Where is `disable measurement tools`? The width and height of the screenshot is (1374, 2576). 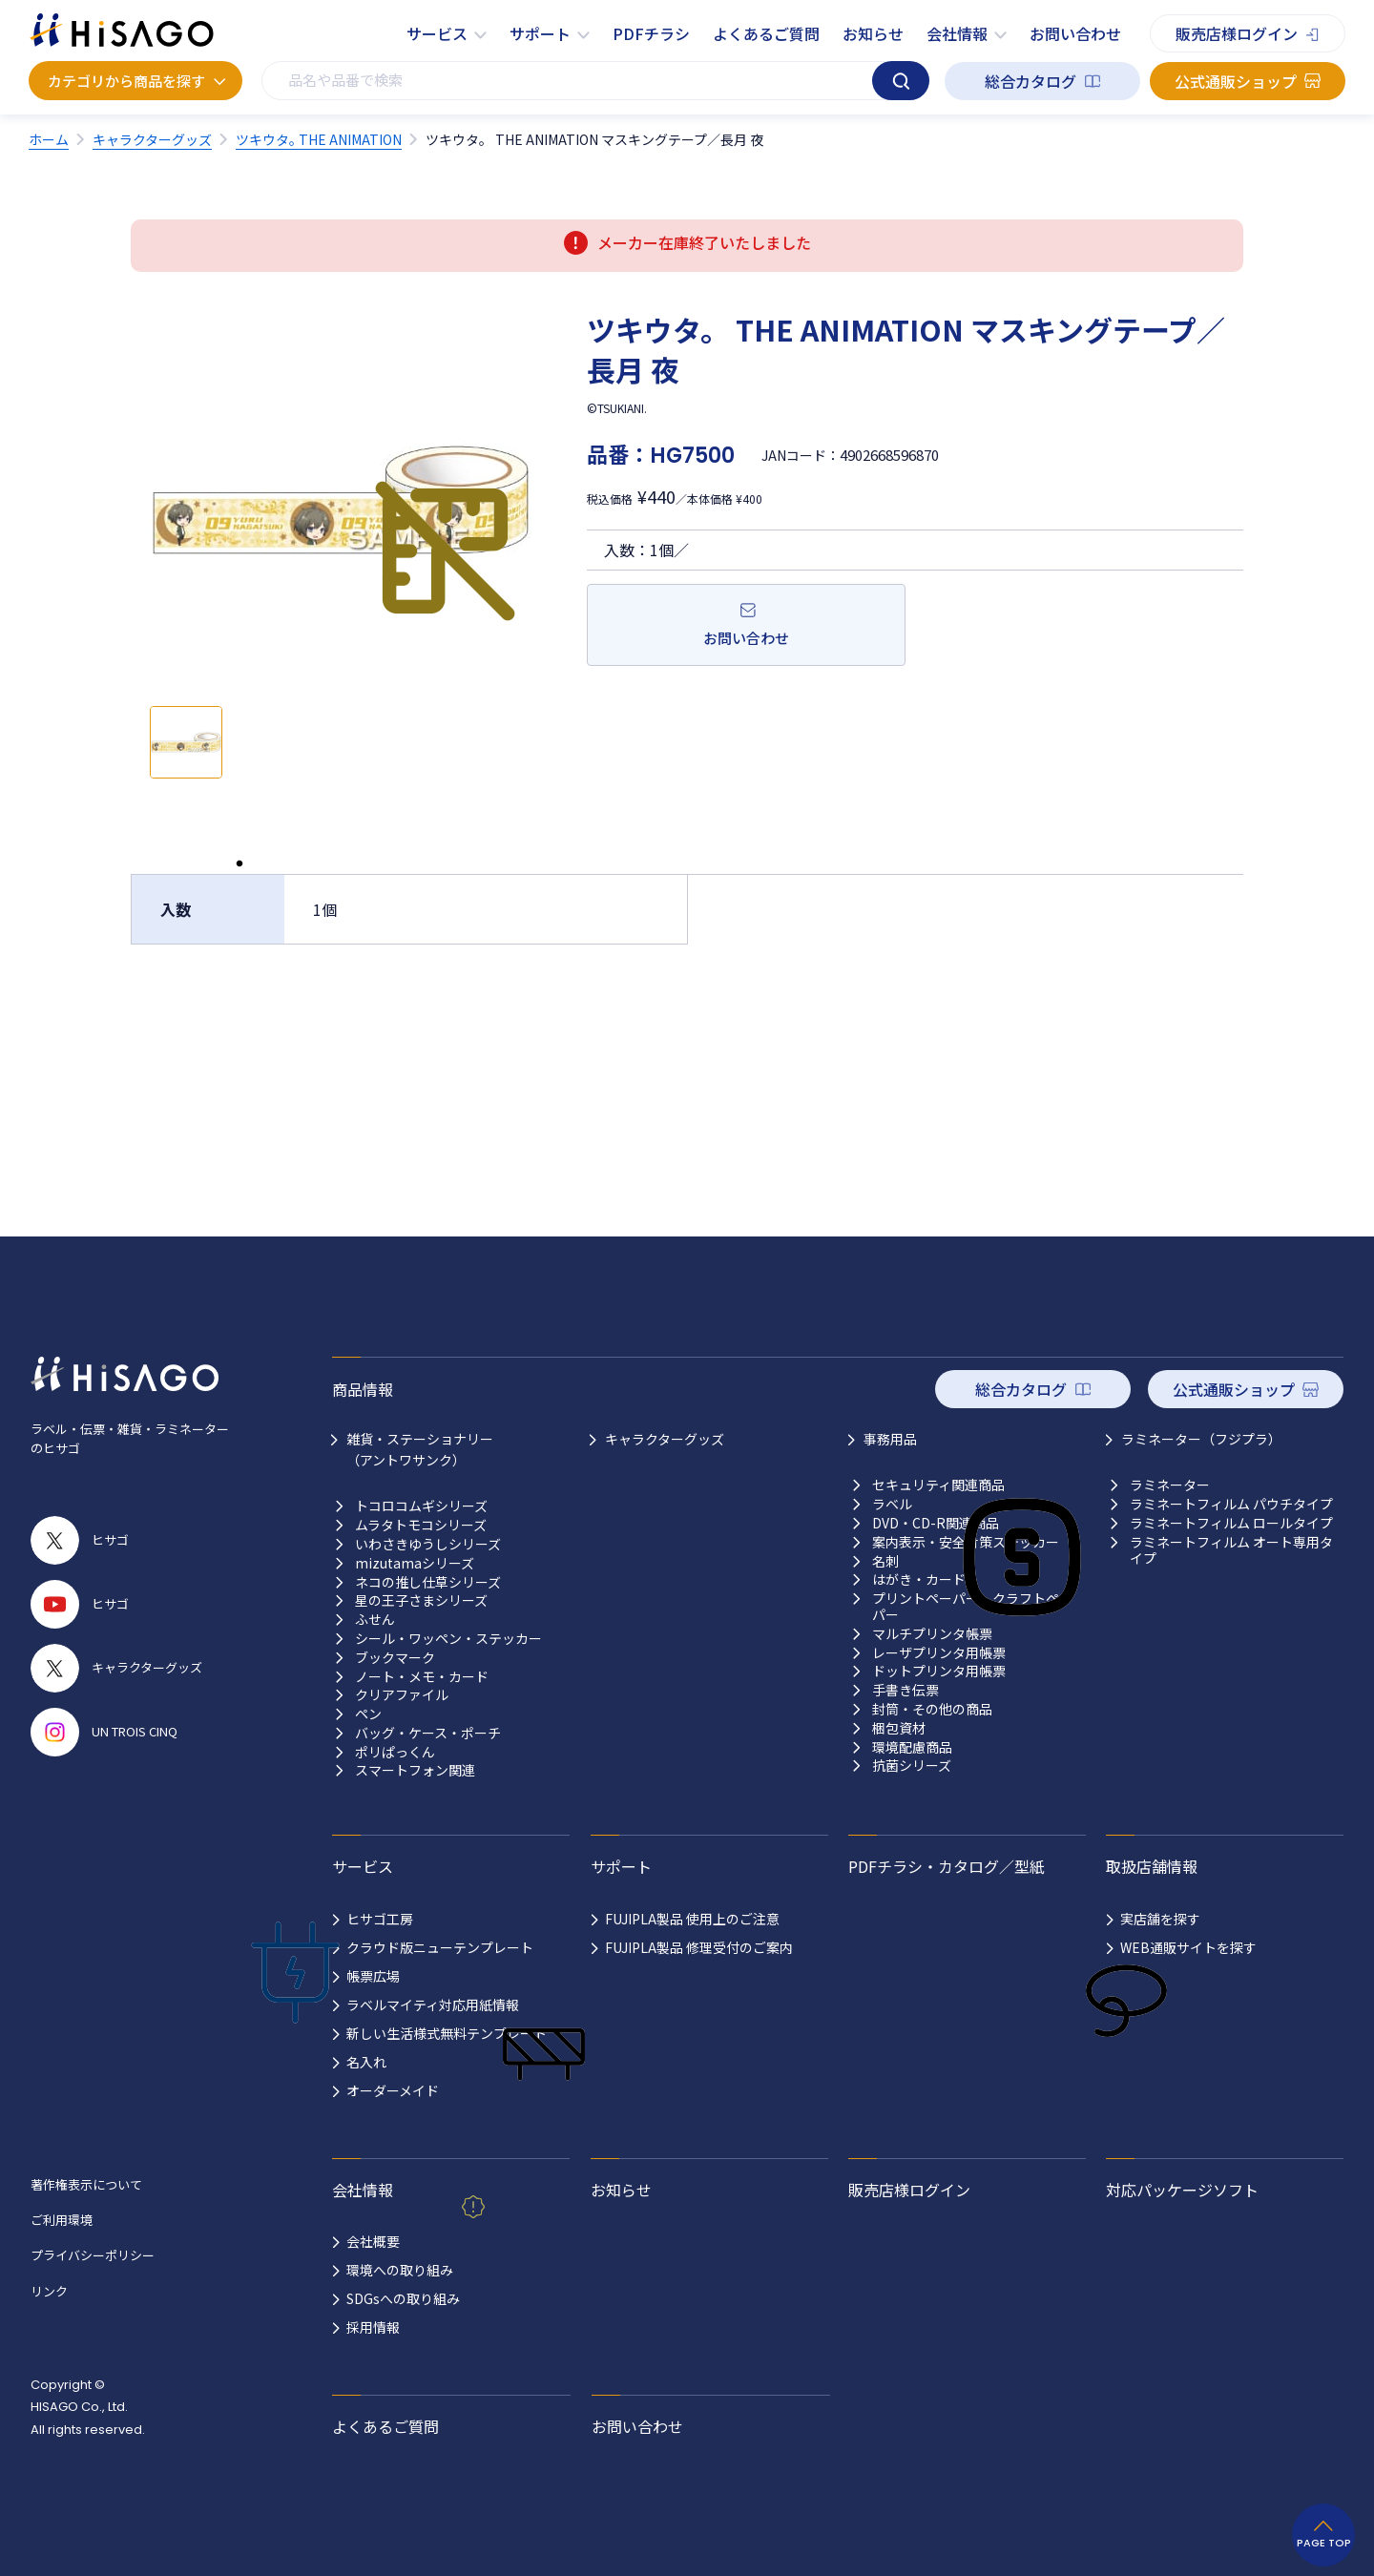 disable measurement tools is located at coordinates (445, 551).